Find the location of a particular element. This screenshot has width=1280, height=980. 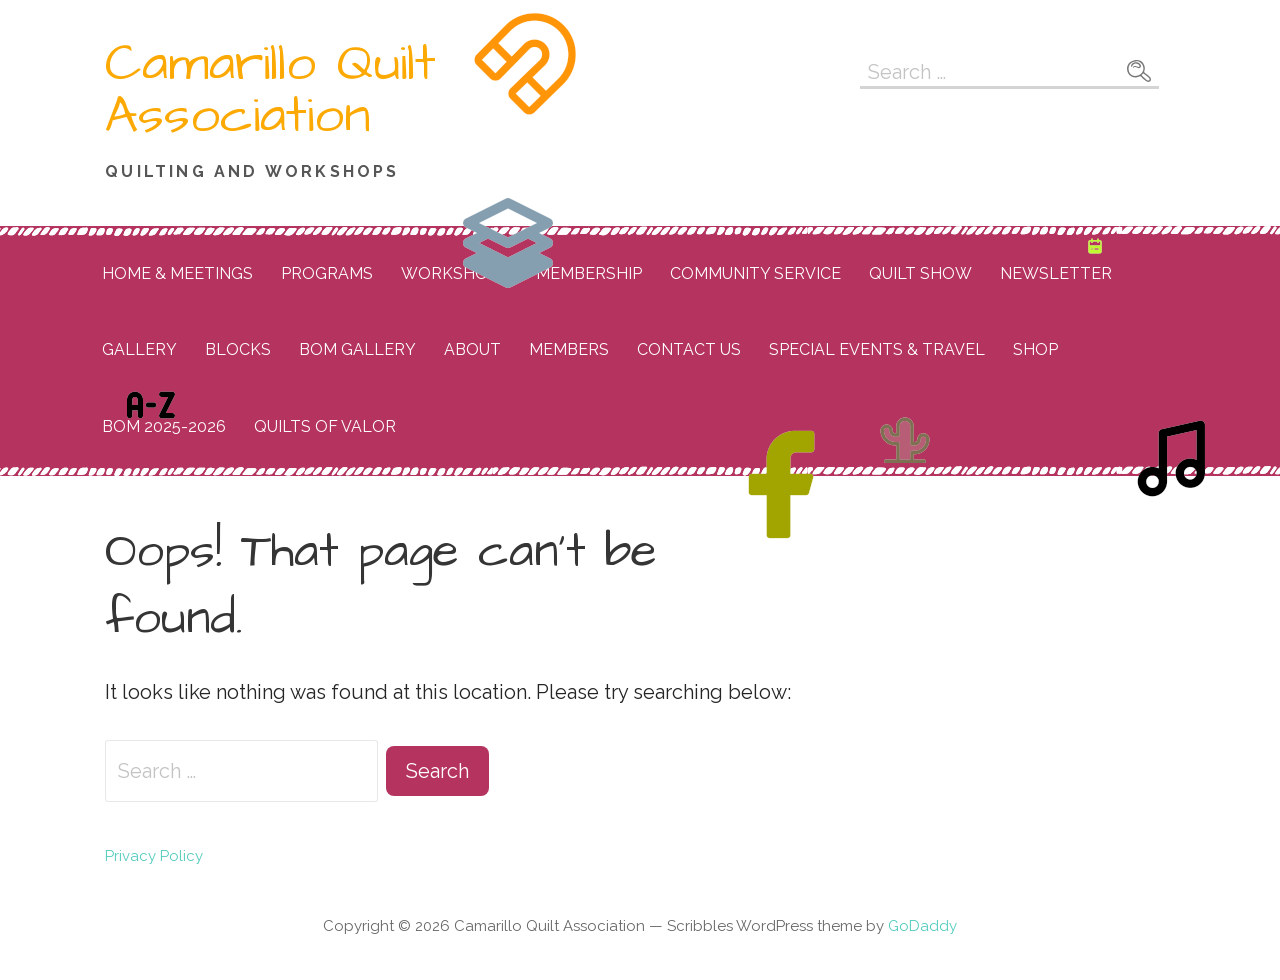

activate magnetic snap or alignment is located at coordinates (527, 62).